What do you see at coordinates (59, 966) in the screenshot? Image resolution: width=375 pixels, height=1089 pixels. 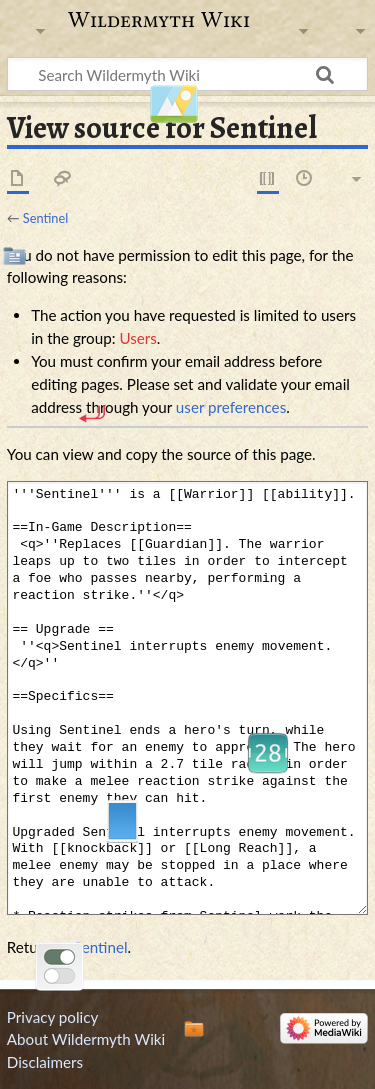 I see `open gnome tweaks to customize desktop settings` at bounding box center [59, 966].